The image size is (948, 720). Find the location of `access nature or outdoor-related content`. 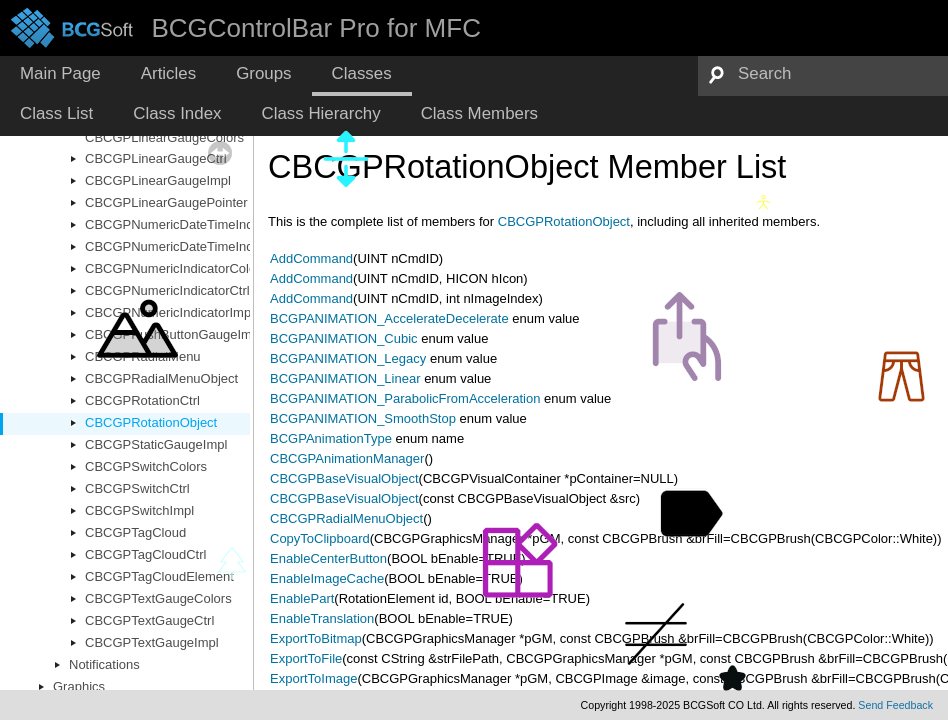

access nature or outdoor-related content is located at coordinates (232, 563).